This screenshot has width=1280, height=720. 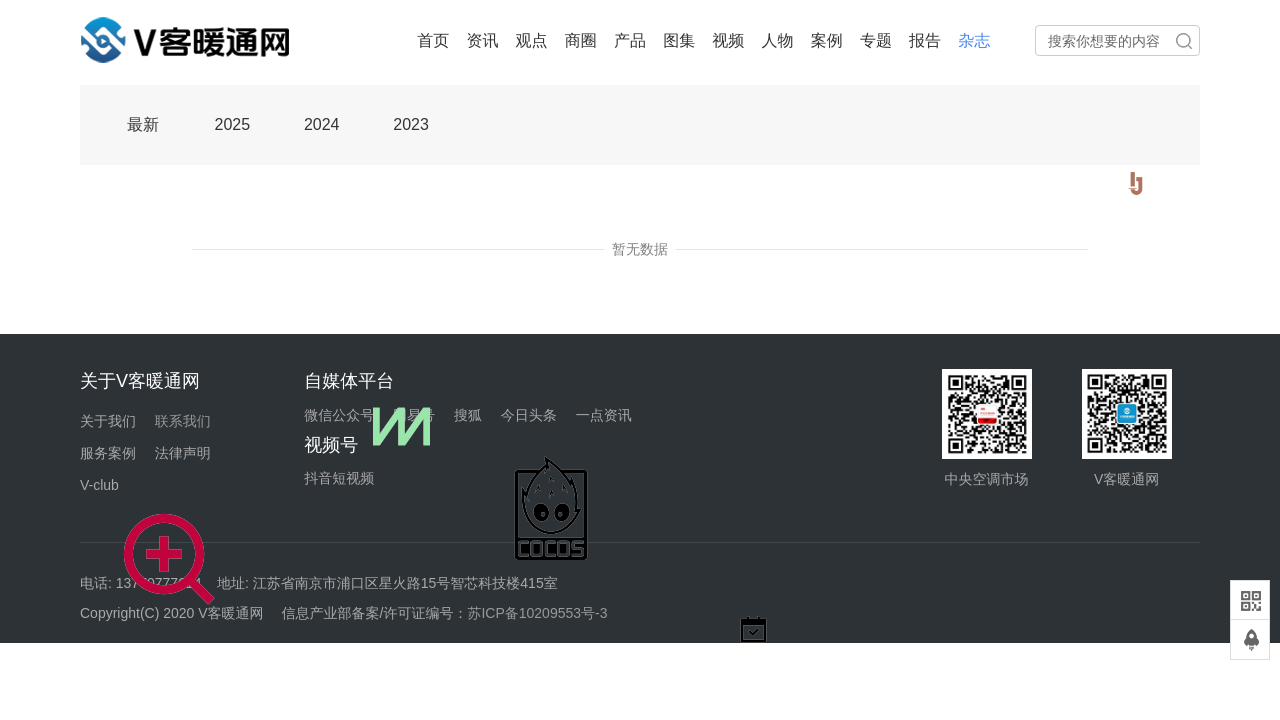 What do you see at coordinates (168, 558) in the screenshot?
I see `zoom in on content` at bounding box center [168, 558].